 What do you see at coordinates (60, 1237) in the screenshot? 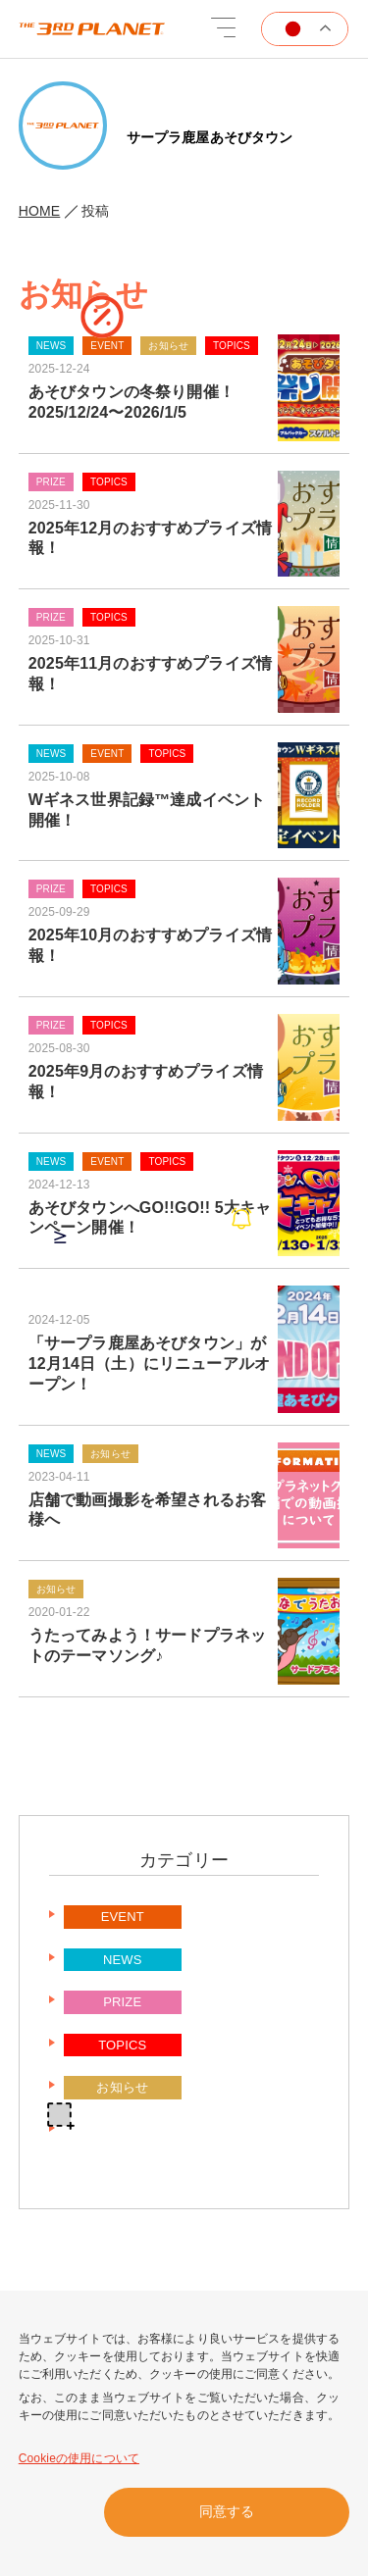
I see `greater than or equal to mathematical operator` at bounding box center [60, 1237].